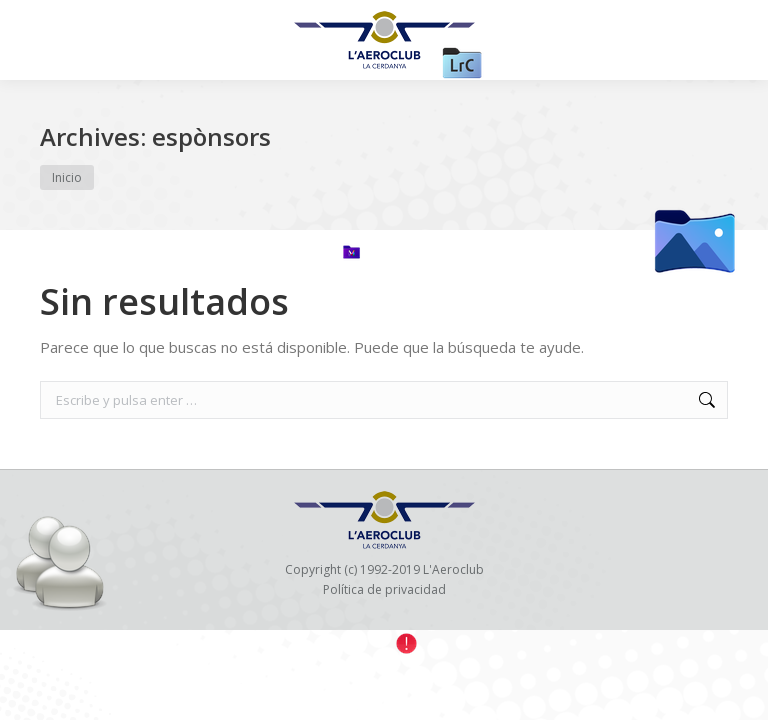  I want to click on manage user accounts on this system, so click(60, 563).